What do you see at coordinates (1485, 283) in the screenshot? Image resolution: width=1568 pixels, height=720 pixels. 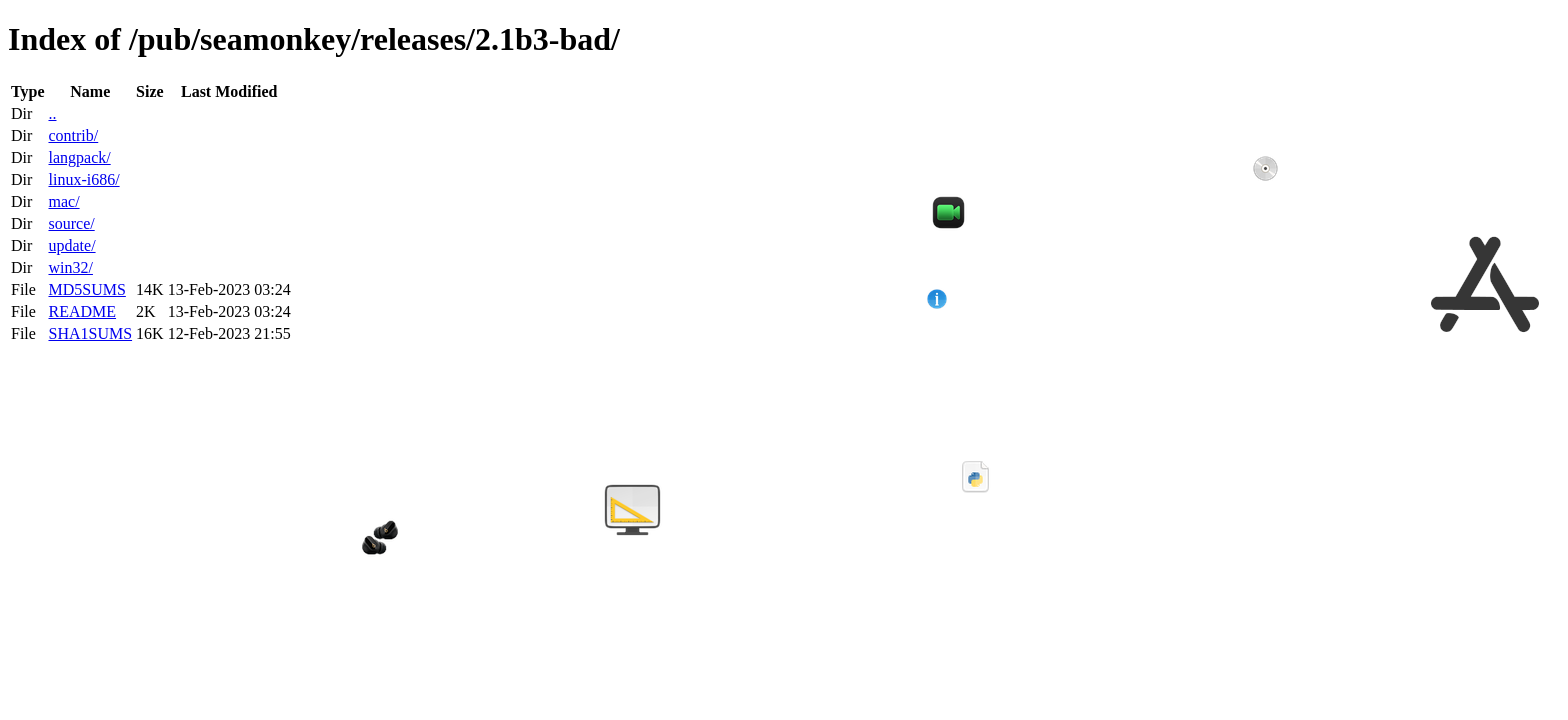 I see `open the app store` at bounding box center [1485, 283].